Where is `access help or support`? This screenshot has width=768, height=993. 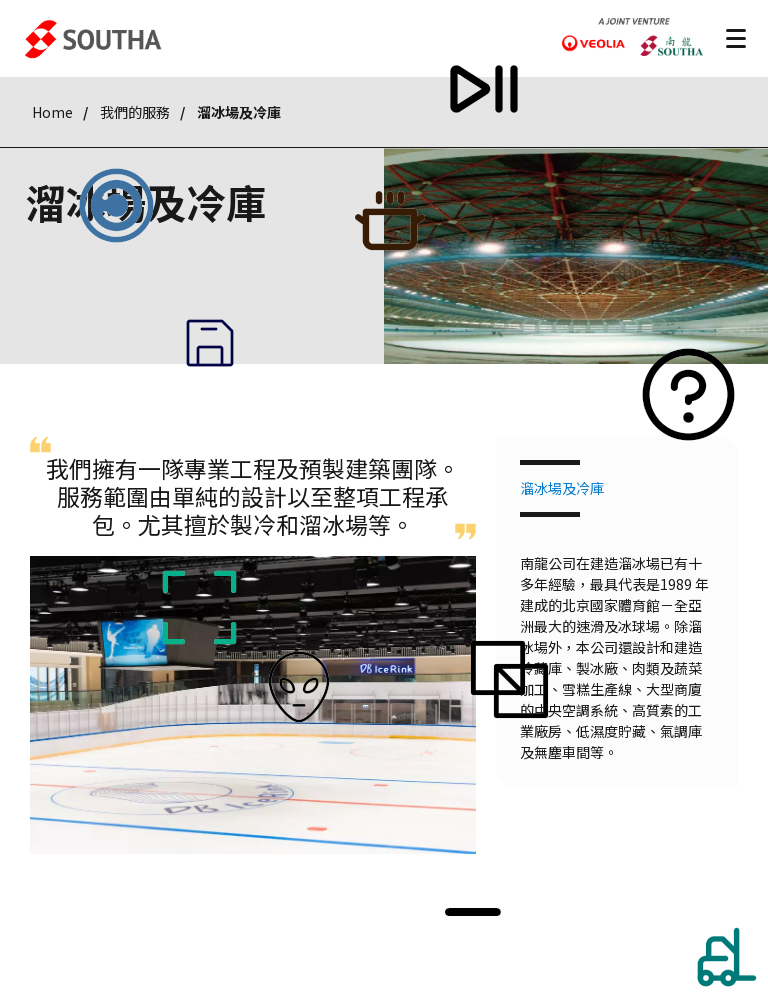 access help or support is located at coordinates (688, 394).